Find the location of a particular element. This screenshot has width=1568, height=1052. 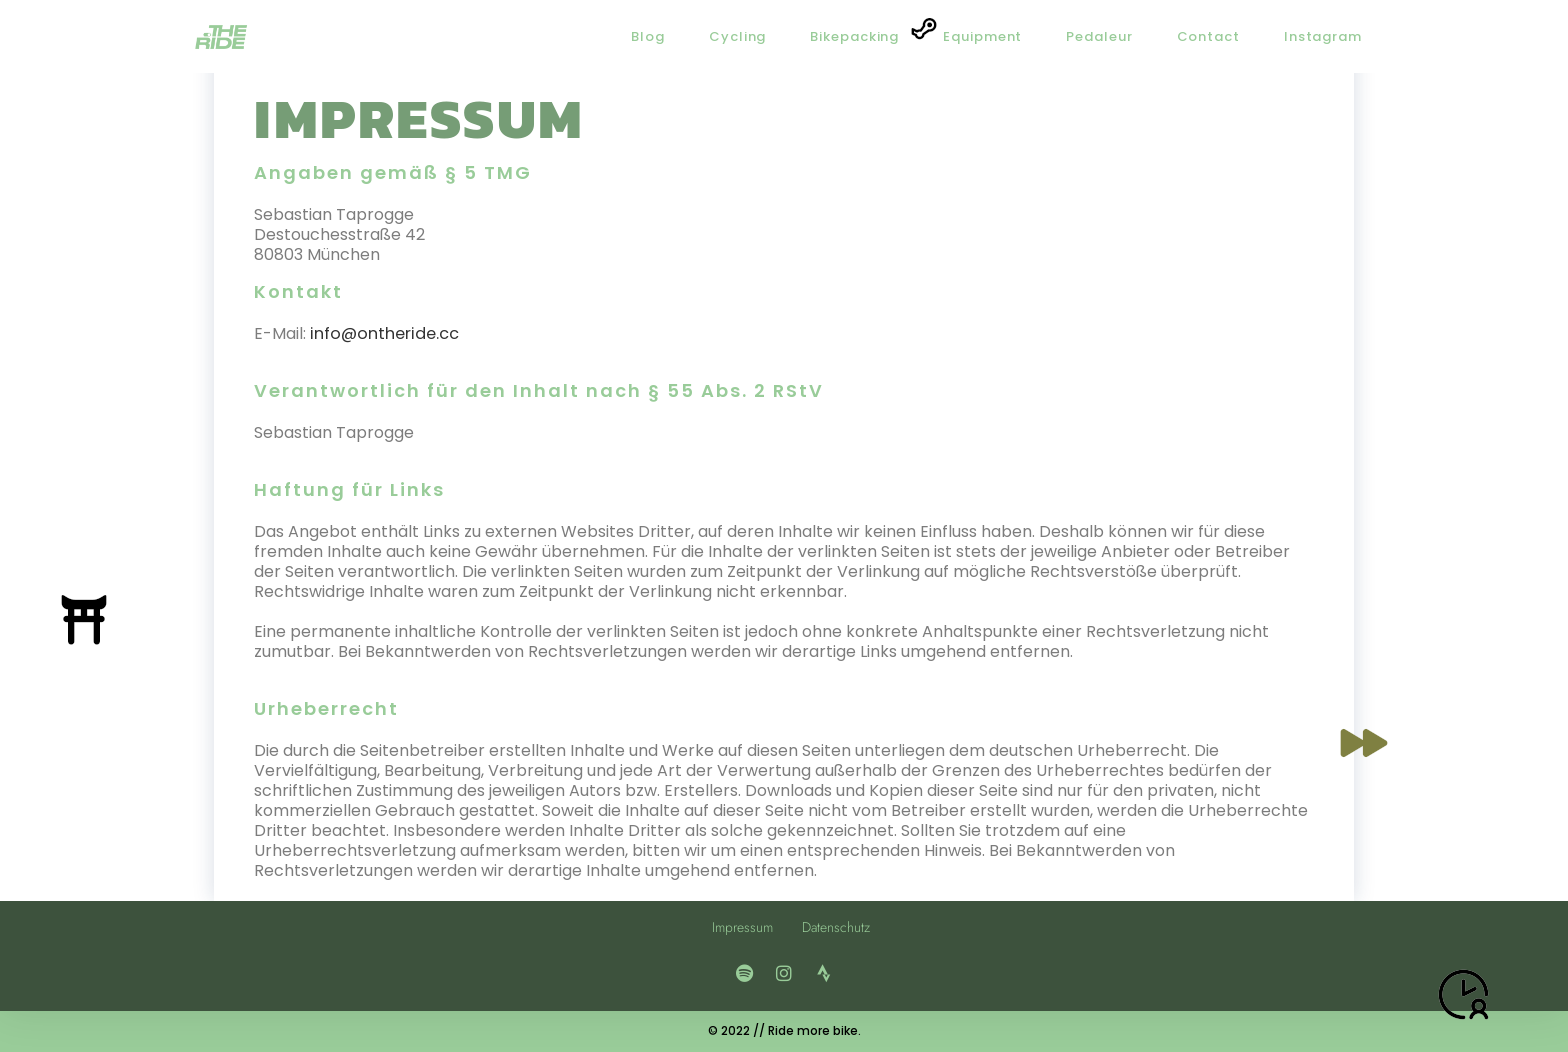

open Steam gaming platform is located at coordinates (924, 28).